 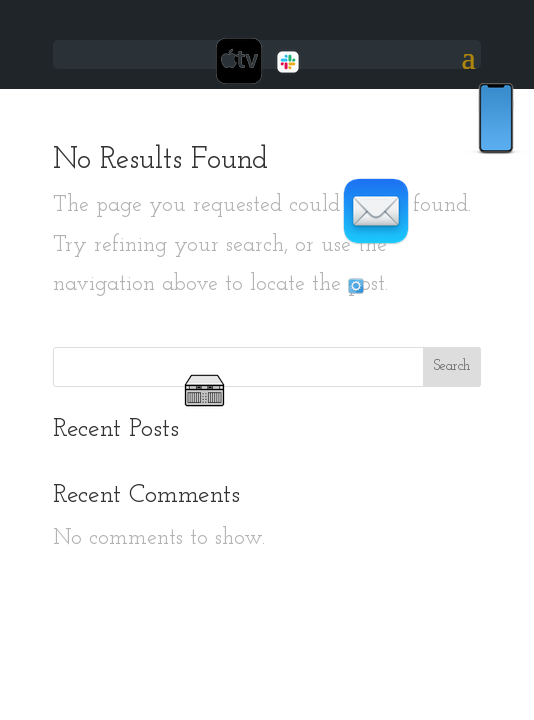 I want to click on open the mail app, so click(x=376, y=211).